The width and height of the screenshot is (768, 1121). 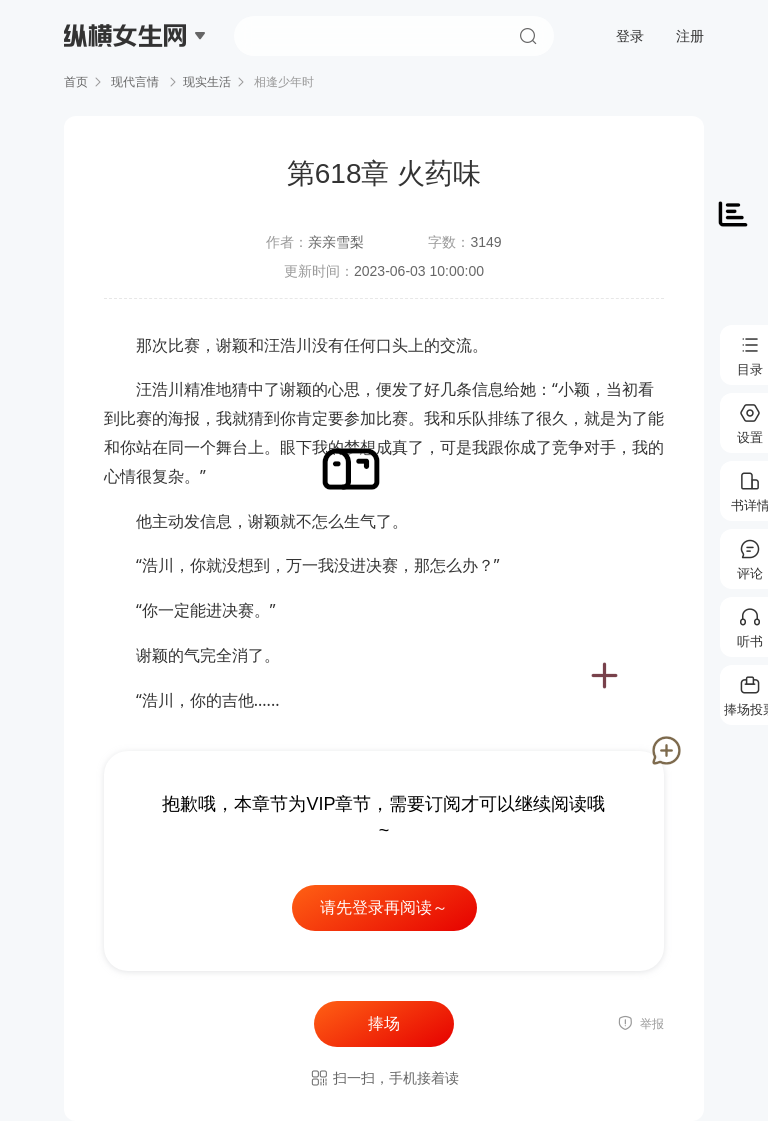 What do you see at coordinates (666, 750) in the screenshot?
I see `start a new conversation` at bounding box center [666, 750].